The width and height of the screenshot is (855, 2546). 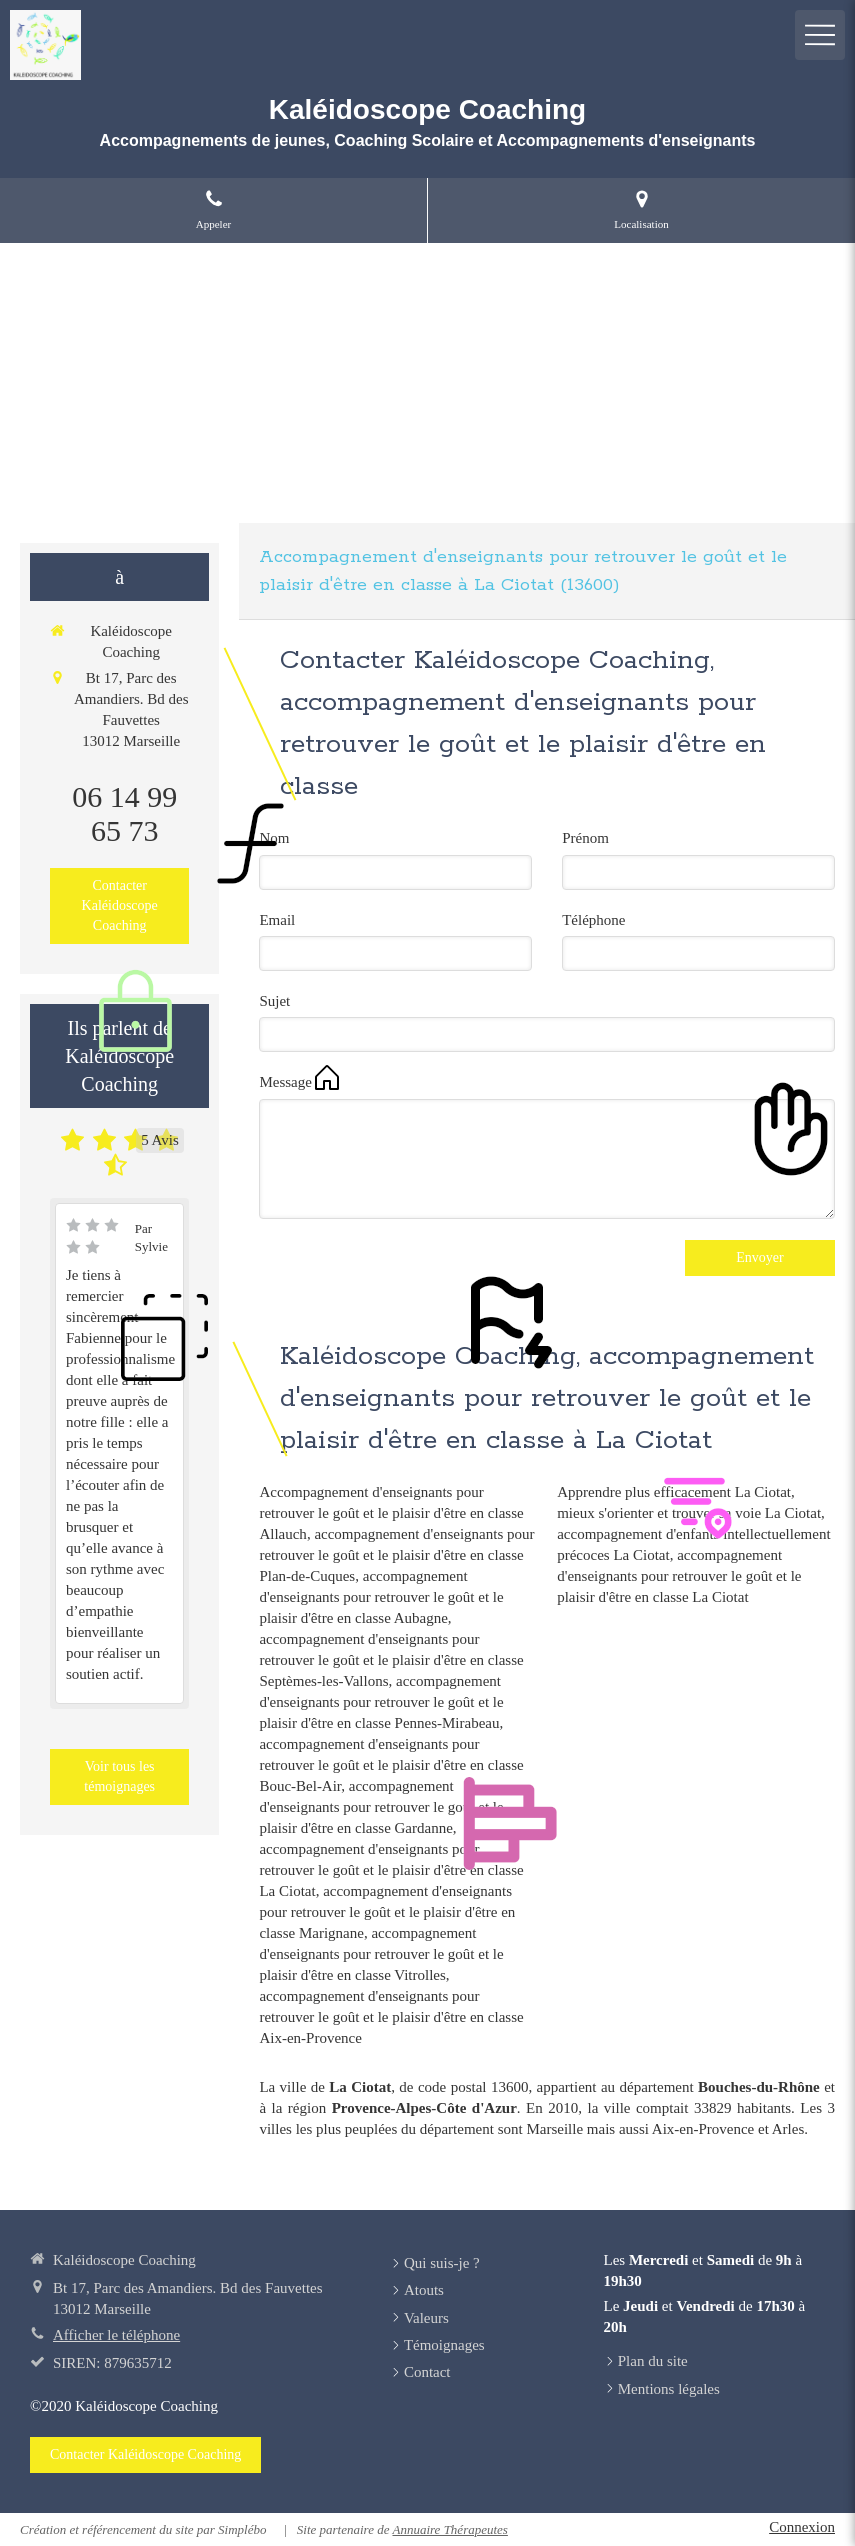 I want to click on flag an item for urgent attention, so click(x=507, y=1319).